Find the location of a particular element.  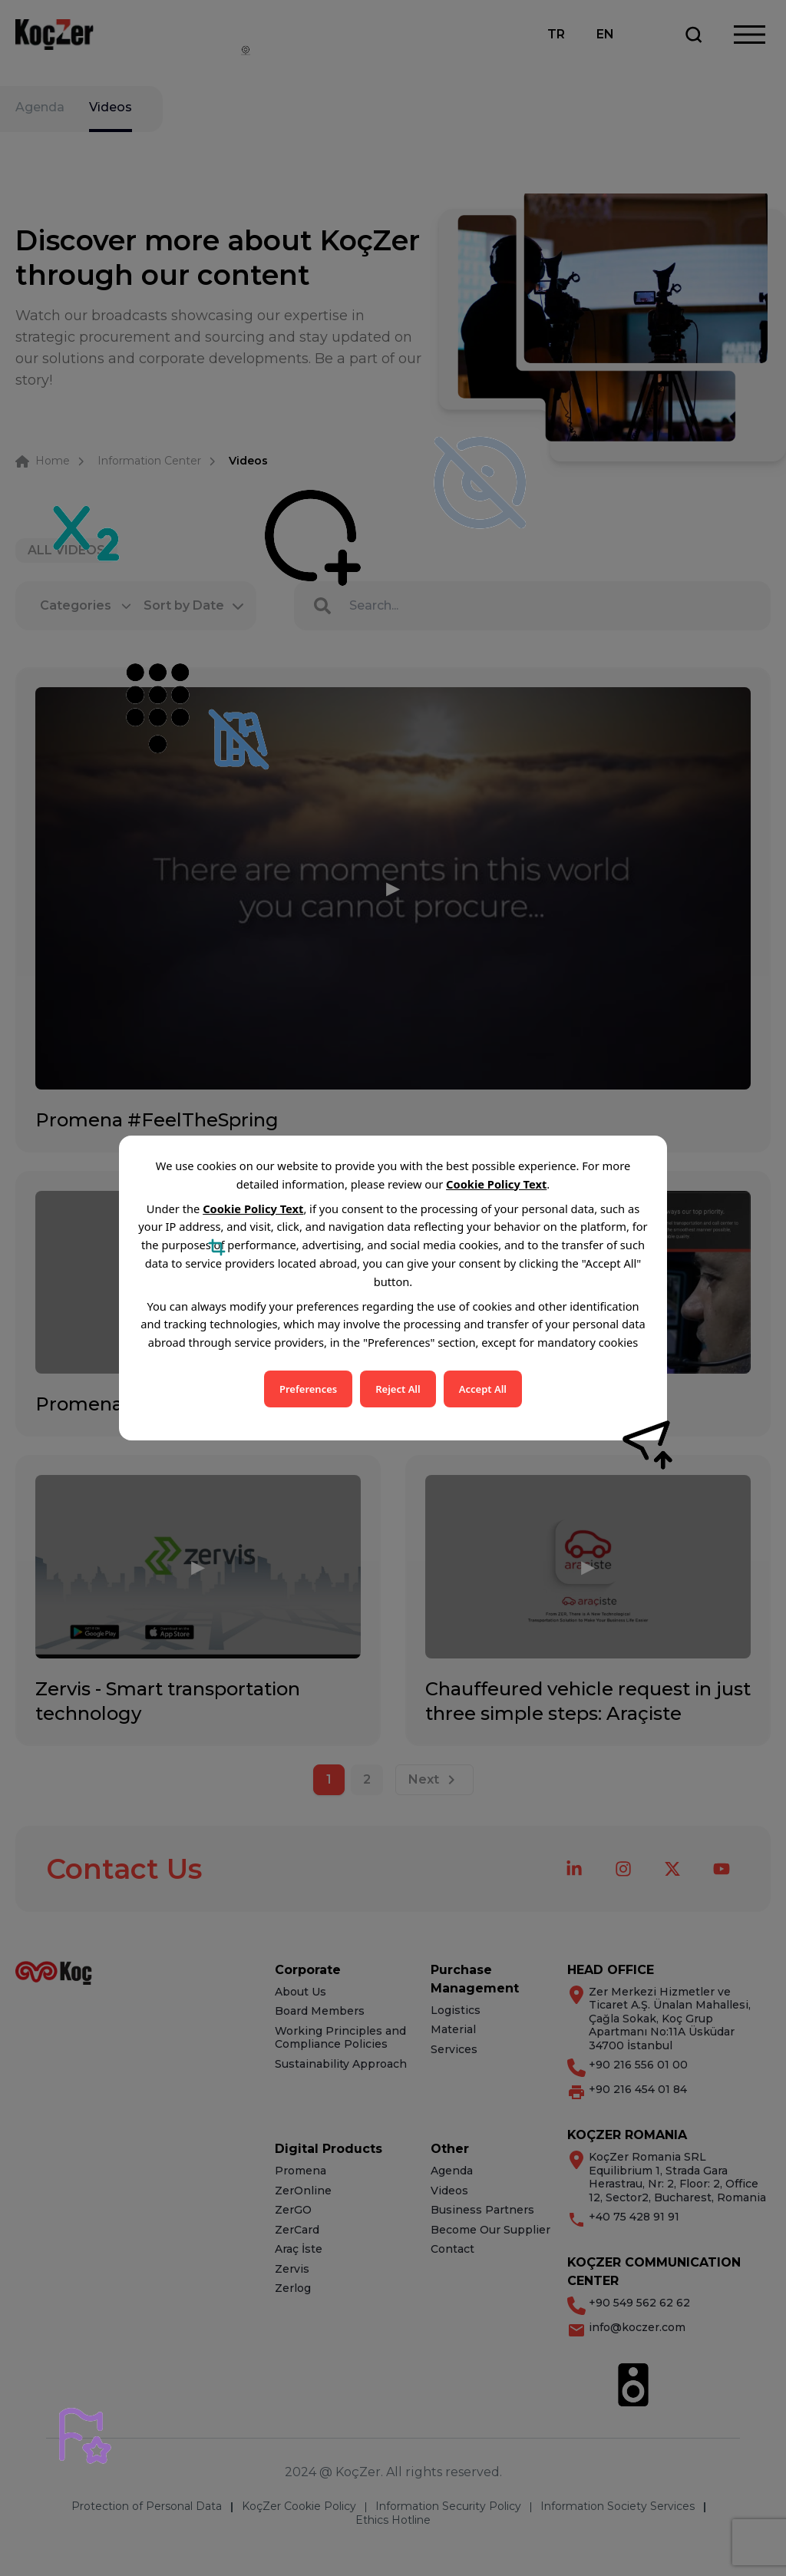

crop an image or photo is located at coordinates (216, 1247).